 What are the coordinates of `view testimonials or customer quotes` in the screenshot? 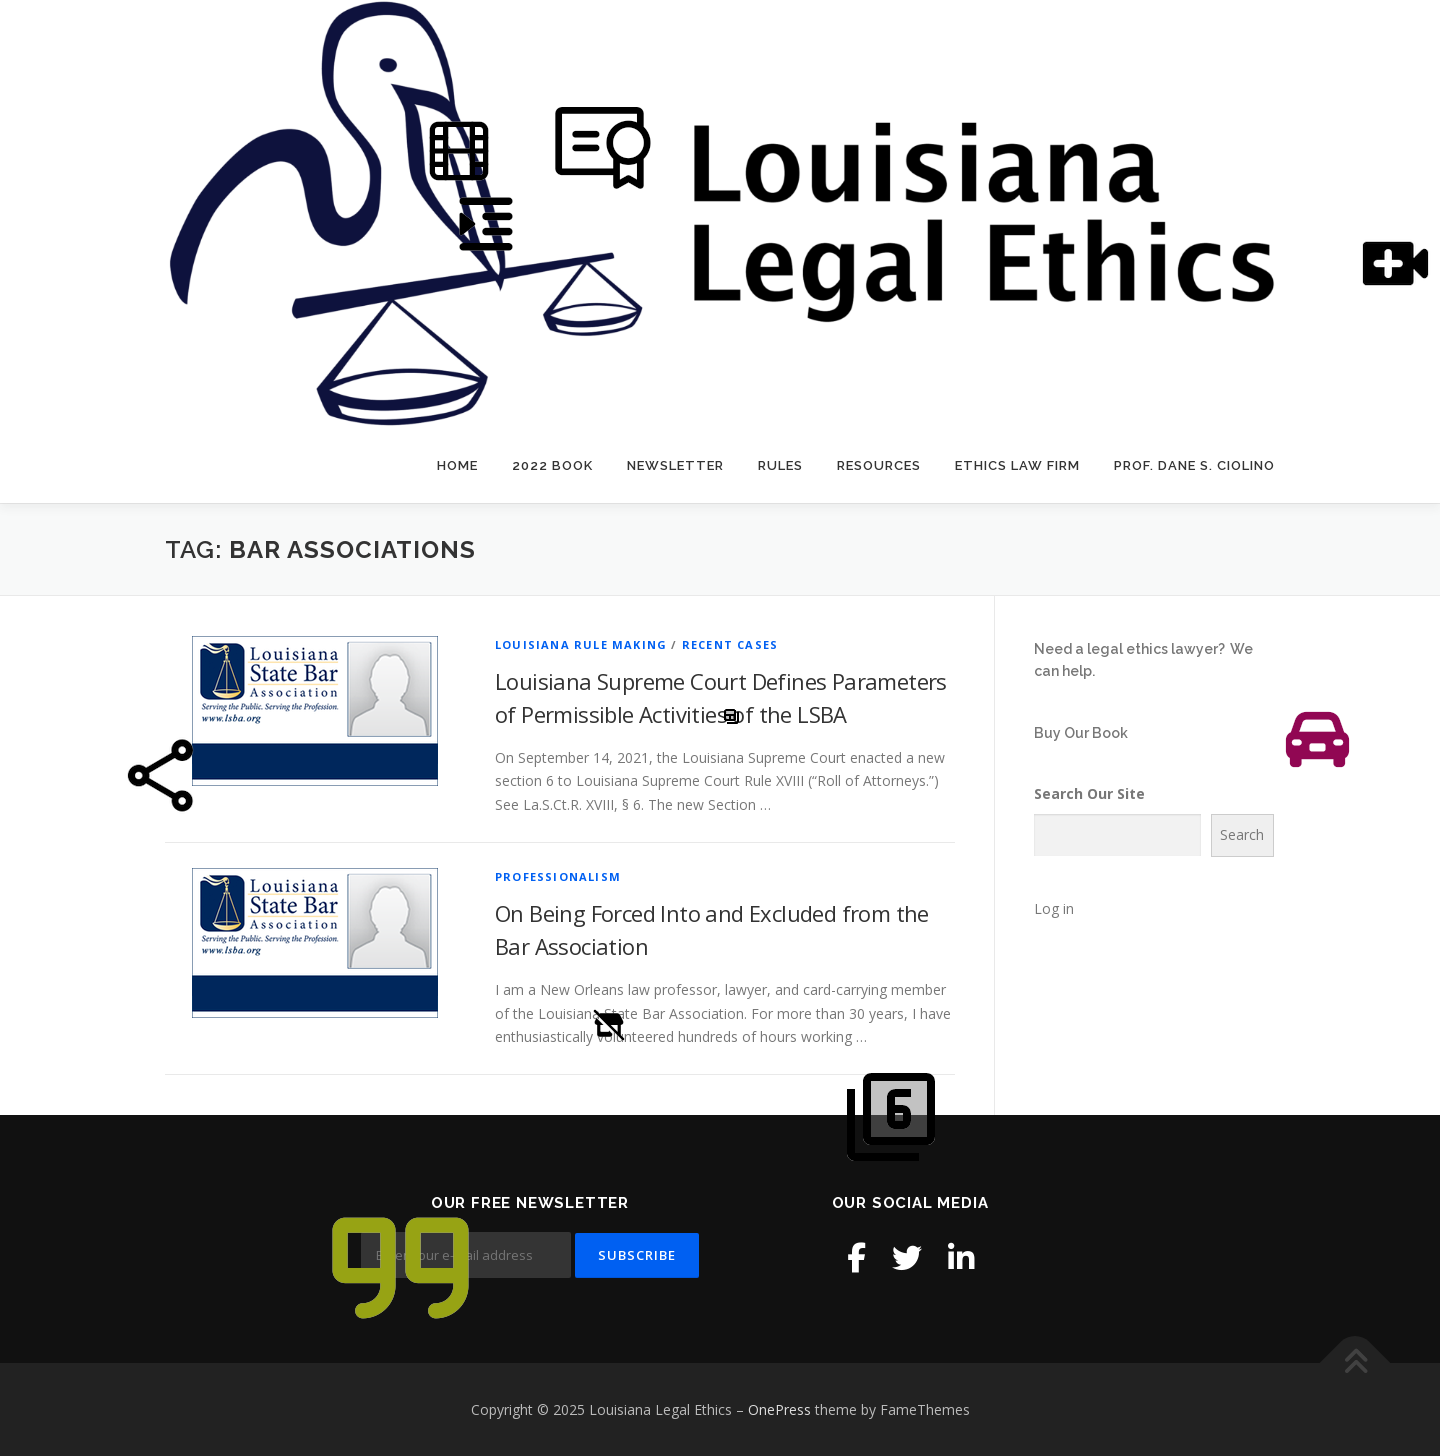 It's located at (400, 1265).